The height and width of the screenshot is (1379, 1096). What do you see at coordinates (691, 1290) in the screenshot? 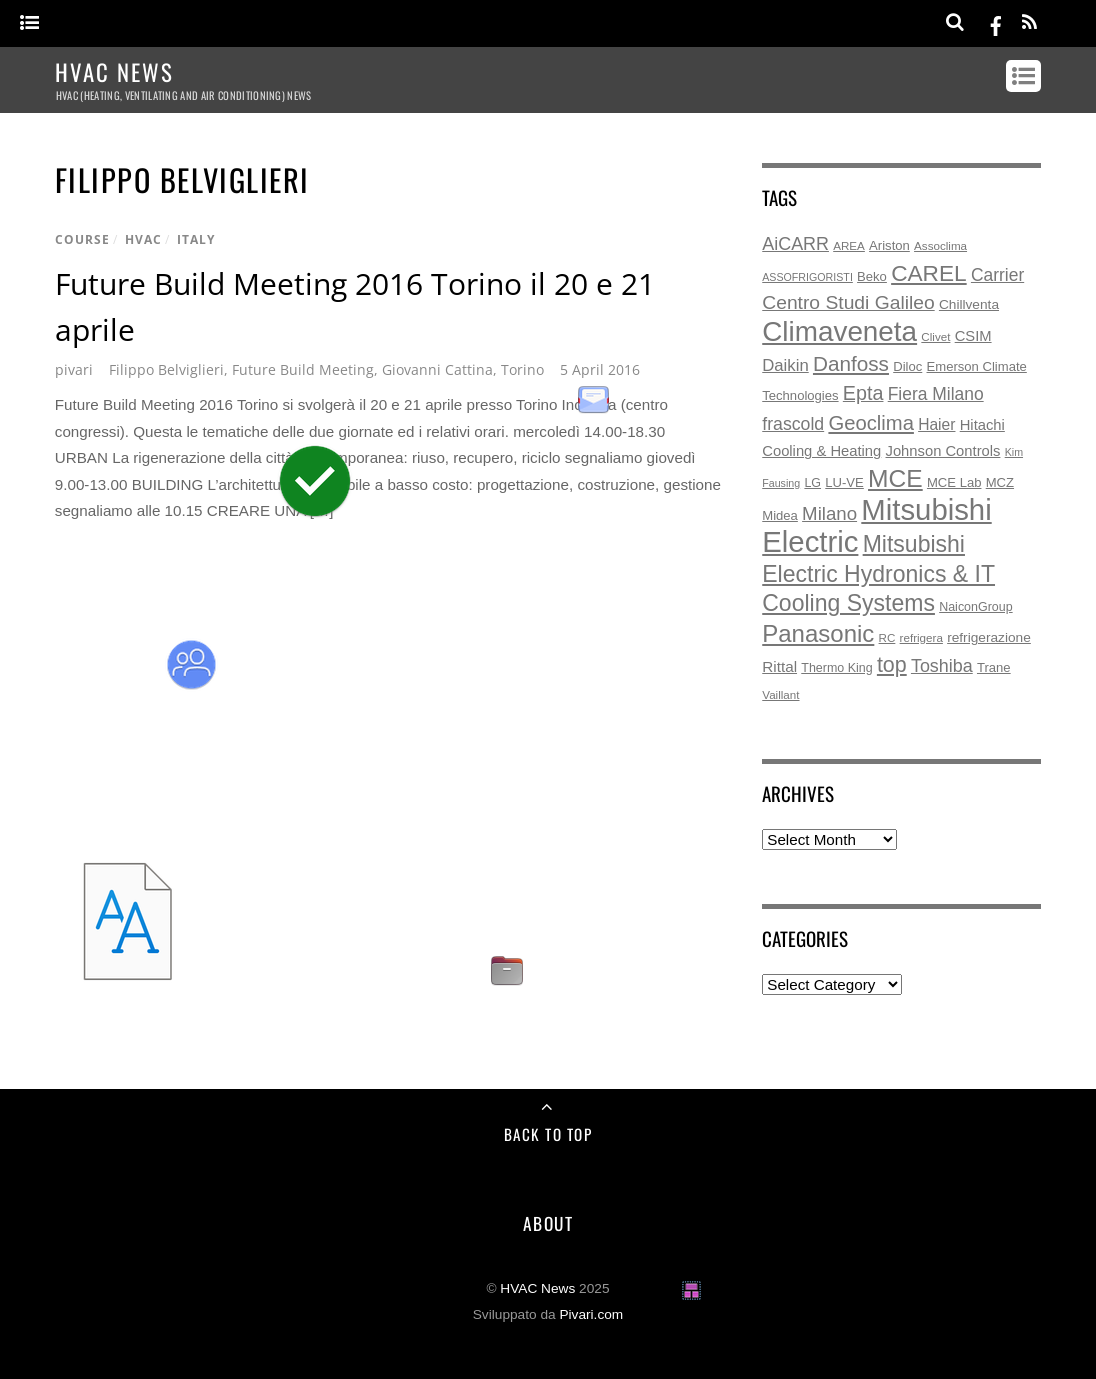
I see `select all items in the current view` at bounding box center [691, 1290].